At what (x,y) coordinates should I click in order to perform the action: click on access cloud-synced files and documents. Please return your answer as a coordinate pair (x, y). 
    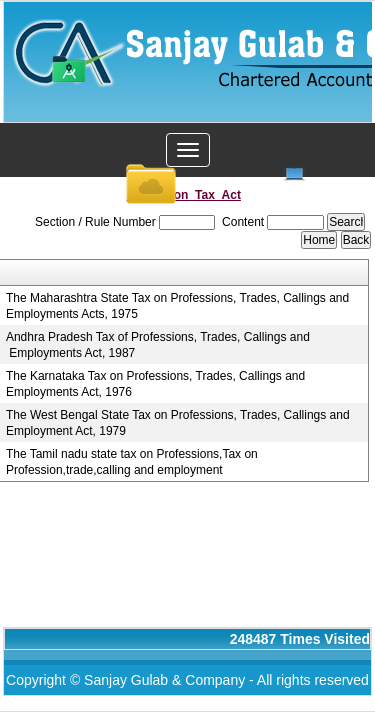
    Looking at the image, I should click on (151, 184).